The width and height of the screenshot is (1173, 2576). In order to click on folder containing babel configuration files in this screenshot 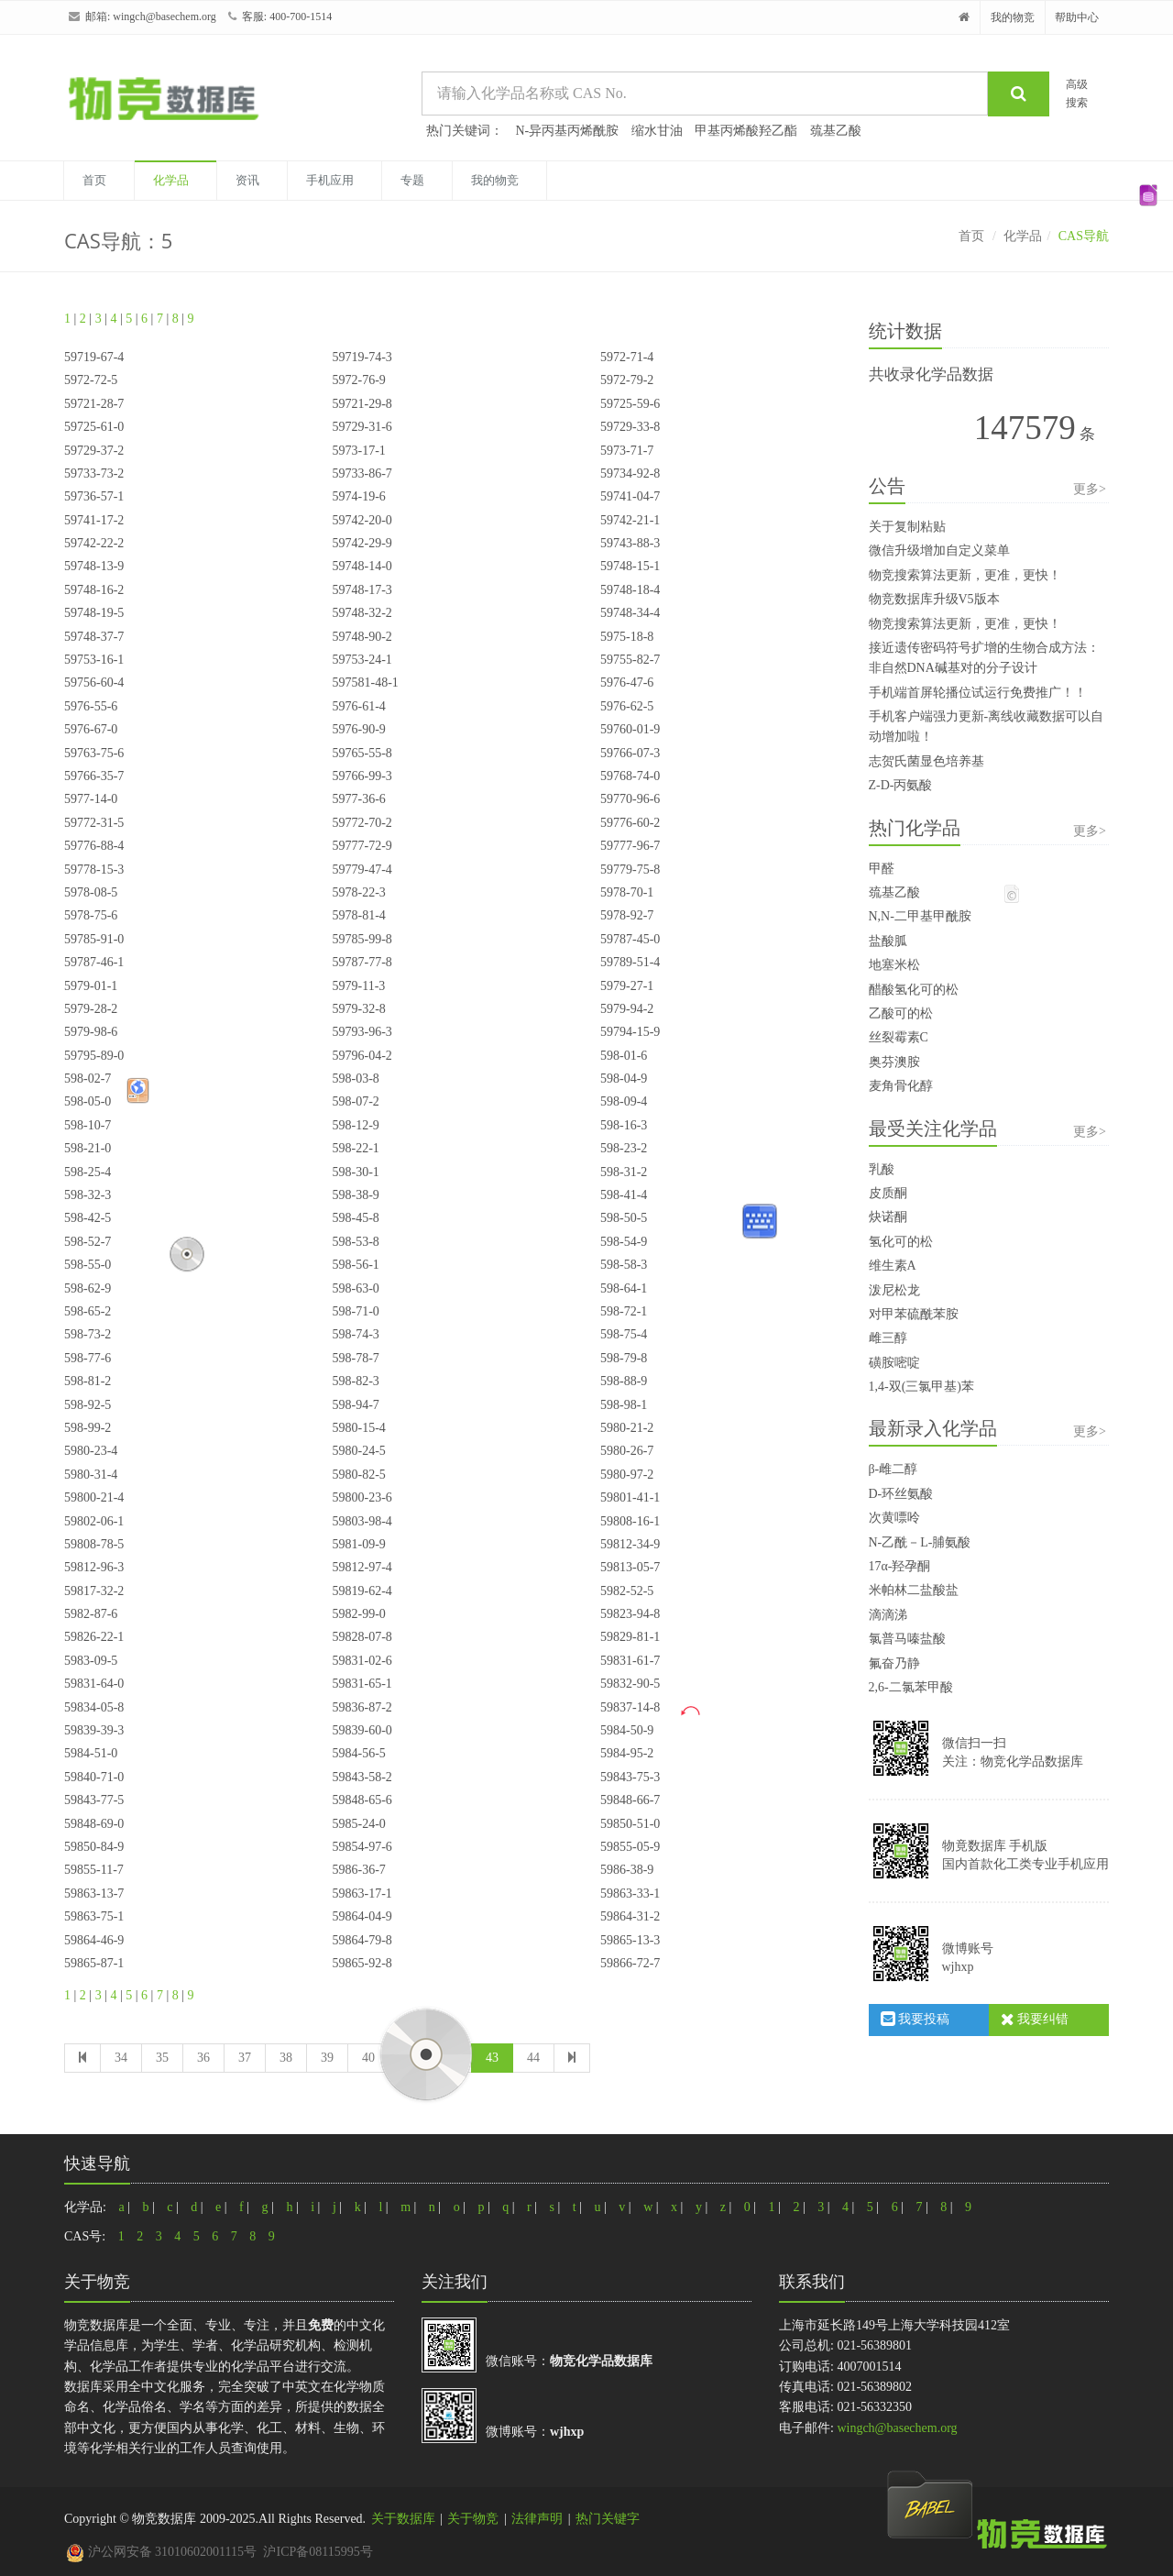, I will do `click(929, 2506)`.